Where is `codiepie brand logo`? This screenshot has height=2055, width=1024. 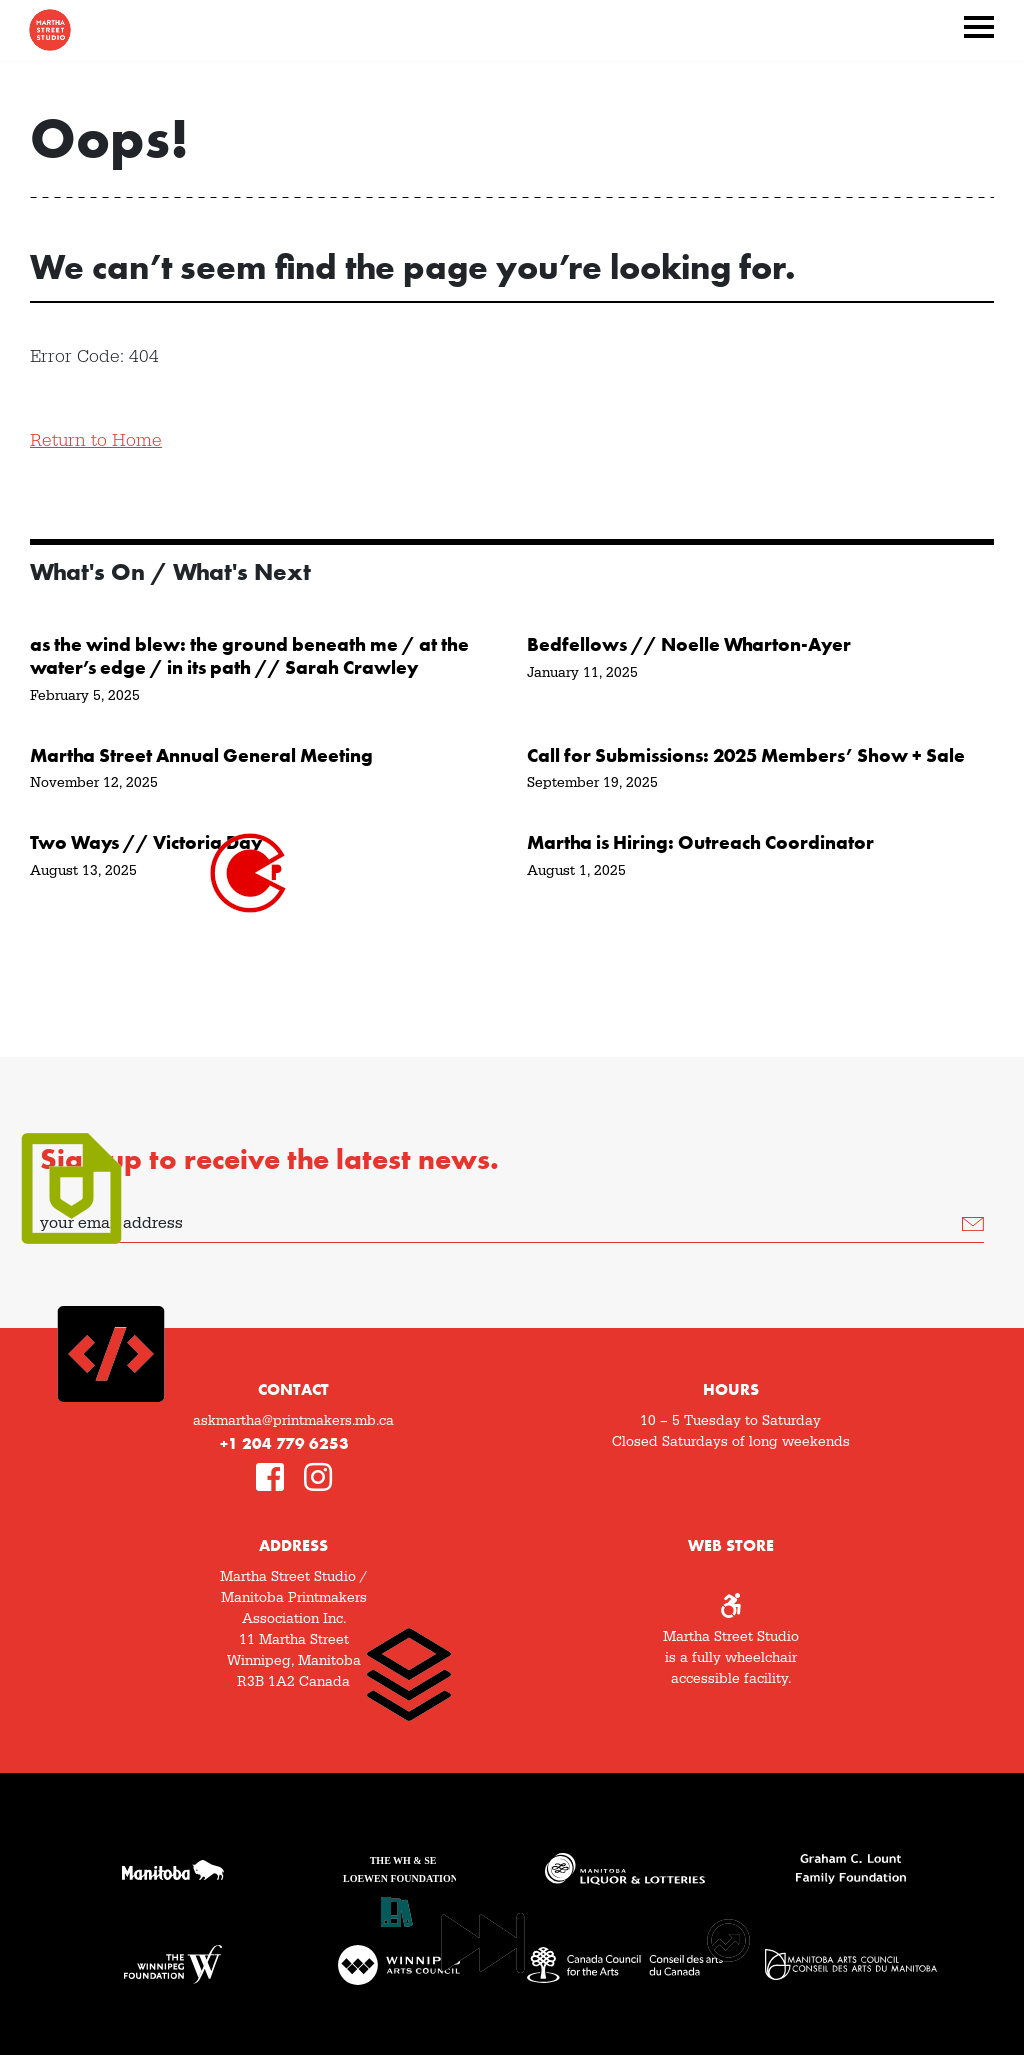 codiepie brand logo is located at coordinates (248, 873).